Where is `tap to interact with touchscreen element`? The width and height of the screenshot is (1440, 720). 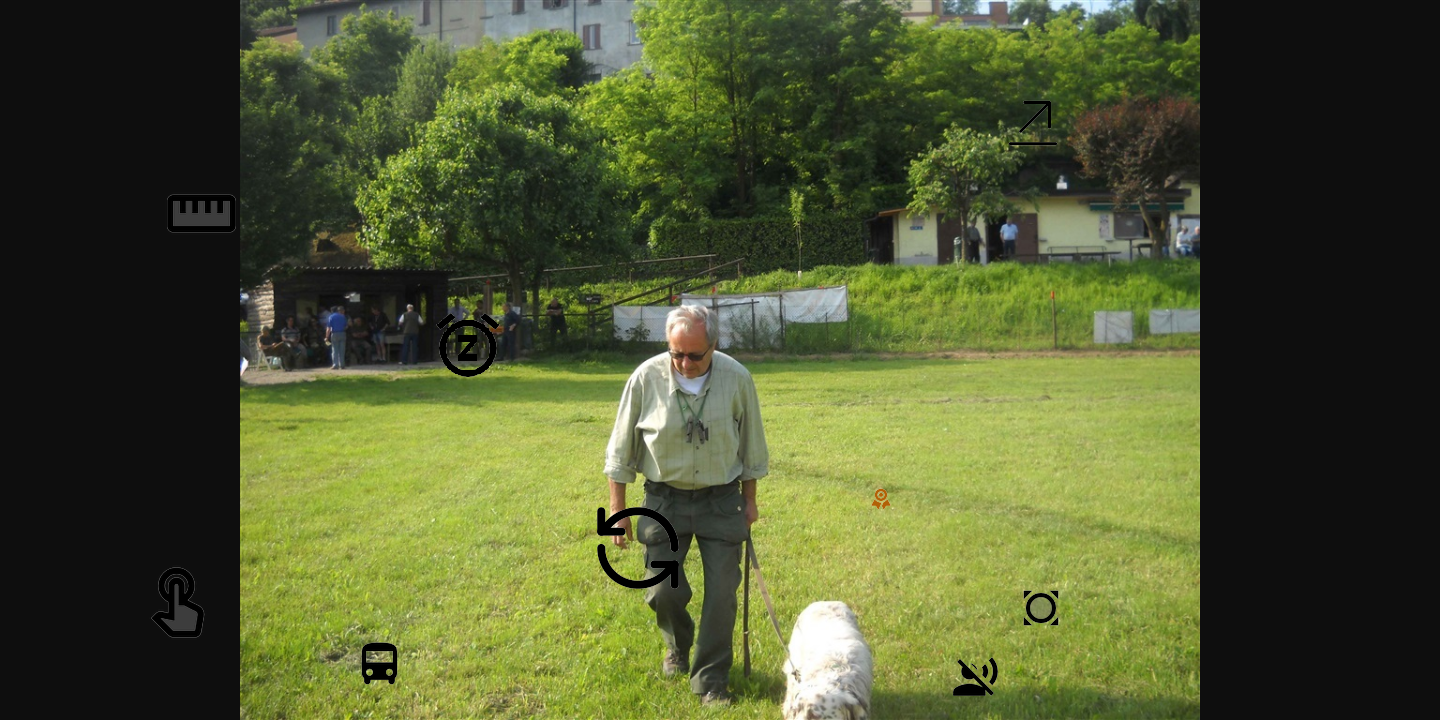 tap to interact with touchscreen element is located at coordinates (178, 604).